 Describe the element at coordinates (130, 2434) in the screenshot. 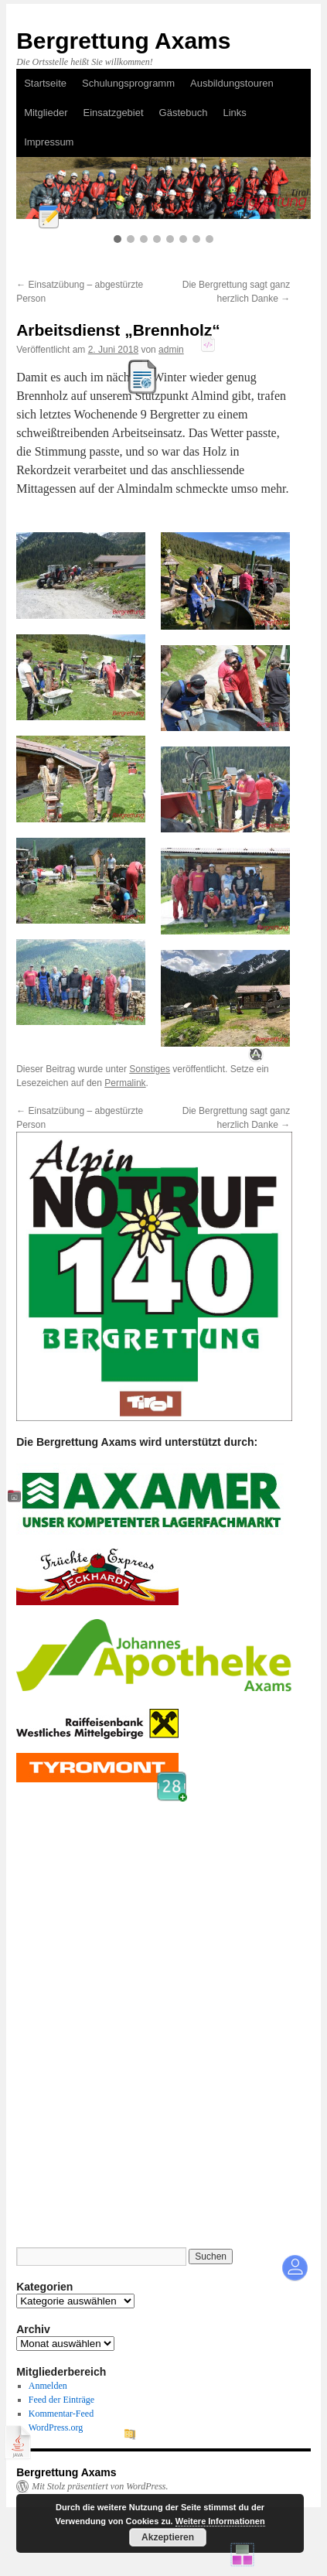

I see `open compressed files folder` at that location.